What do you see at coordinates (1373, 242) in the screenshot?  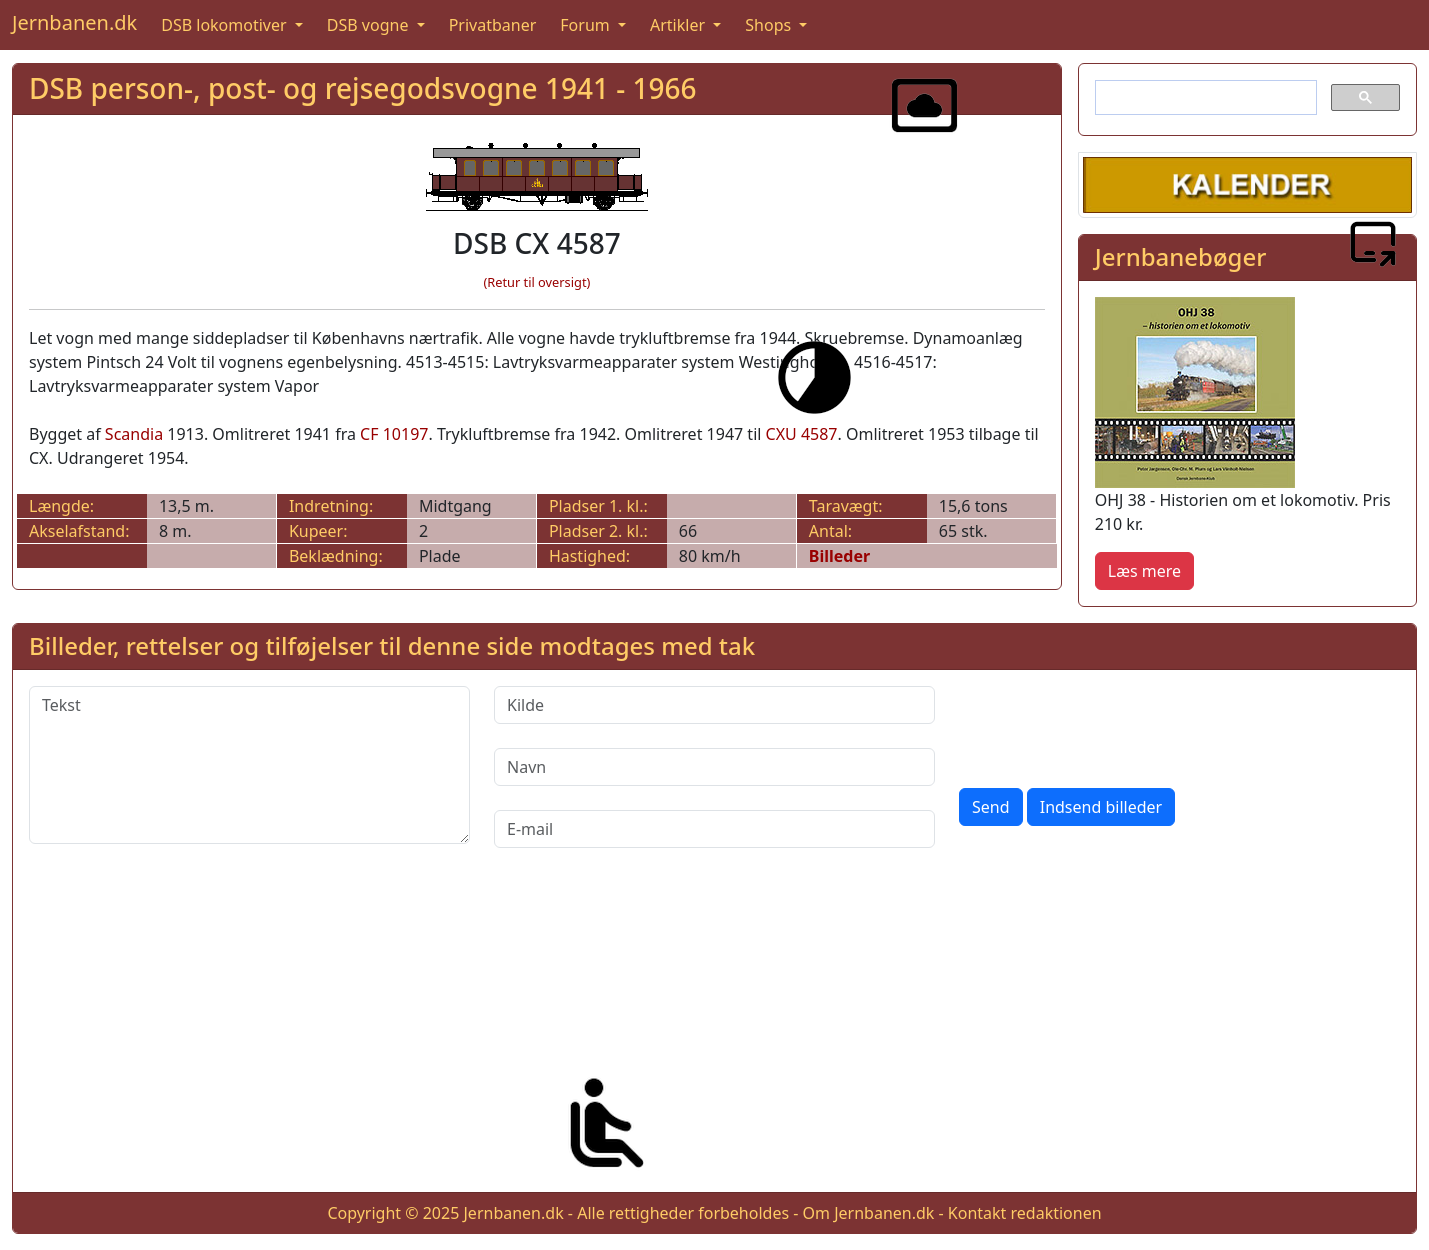 I see `share content from tablet to another device` at bounding box center [1373, 242].